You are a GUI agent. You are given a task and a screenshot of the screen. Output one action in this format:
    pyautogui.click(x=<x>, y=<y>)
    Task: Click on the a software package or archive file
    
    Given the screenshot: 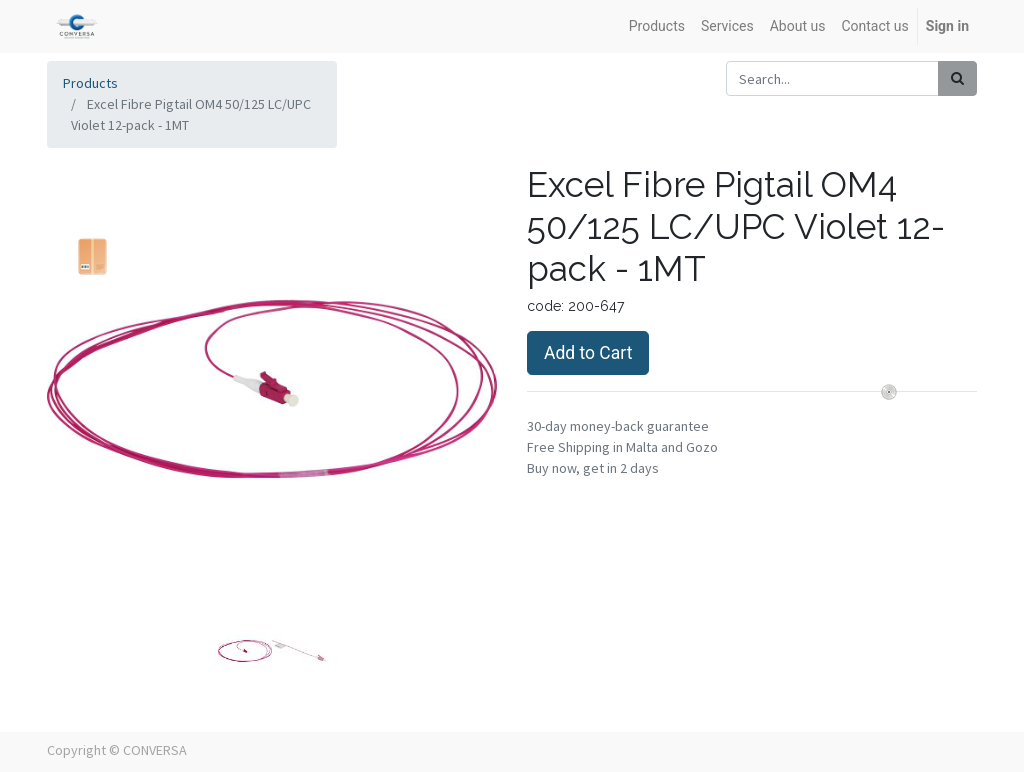 What is the action you would take?
    pyautogui.click(x=92, y=256)
    